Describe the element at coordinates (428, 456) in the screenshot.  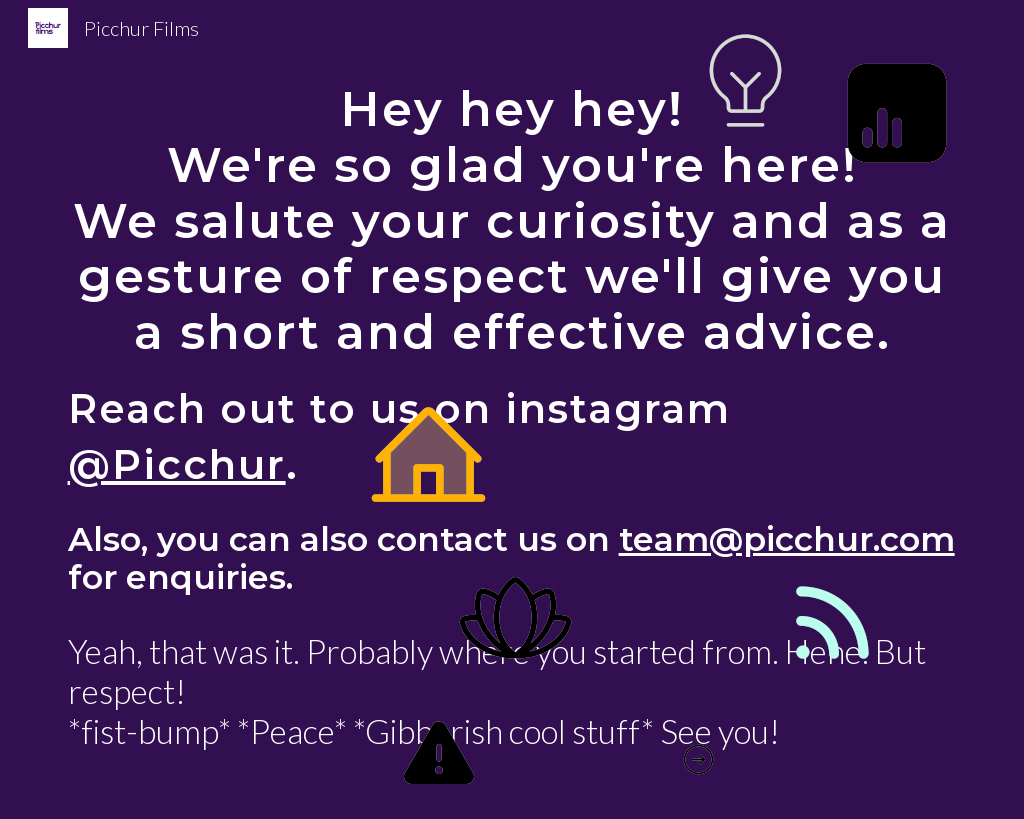
I see `navigate to home screen` at that location.